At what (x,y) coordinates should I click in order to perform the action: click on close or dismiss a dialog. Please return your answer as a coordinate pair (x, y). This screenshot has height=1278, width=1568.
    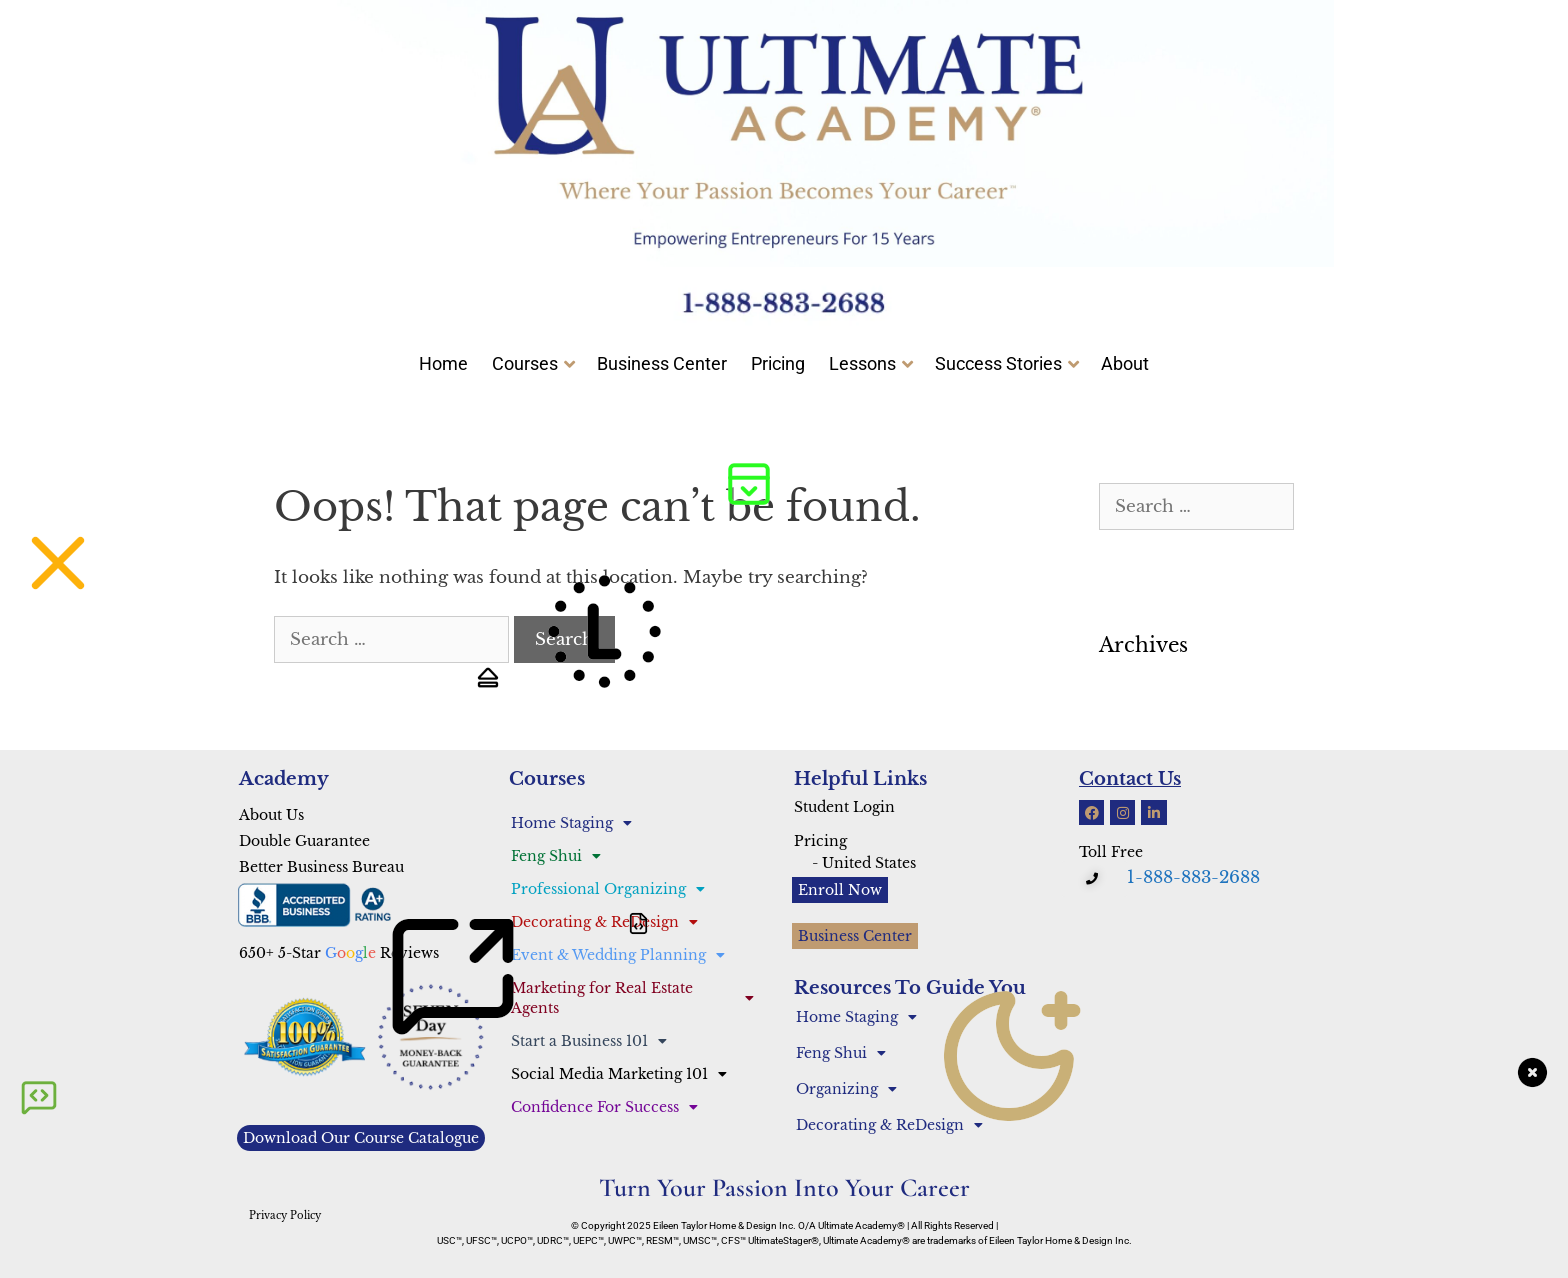
    Looking at the image, I should click on (1532, 1072).